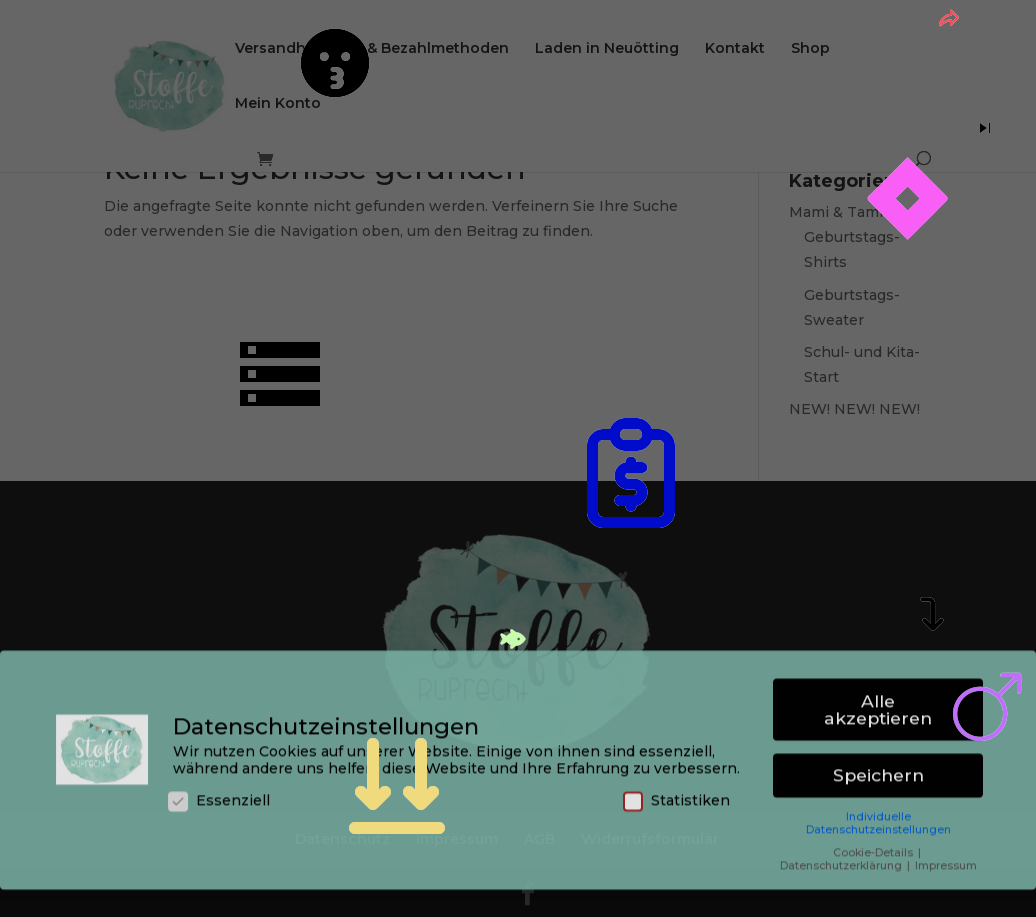  Describe the element at coordinates (280, 374) in the screenshot. I see `access device storage settings` at that location.